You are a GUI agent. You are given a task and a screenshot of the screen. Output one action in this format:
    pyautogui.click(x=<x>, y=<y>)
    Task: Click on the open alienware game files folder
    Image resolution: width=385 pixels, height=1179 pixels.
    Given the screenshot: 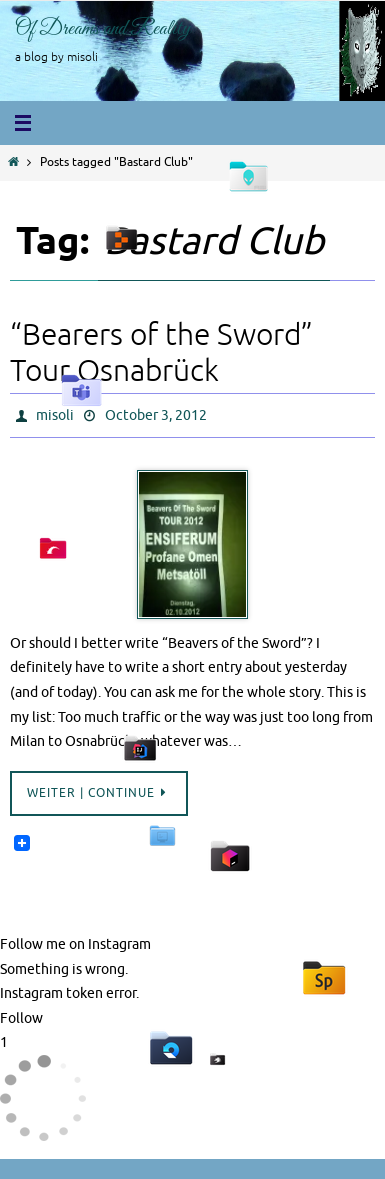 What is the action you would take?
    pyautogui.click(x=248, y=177)
    